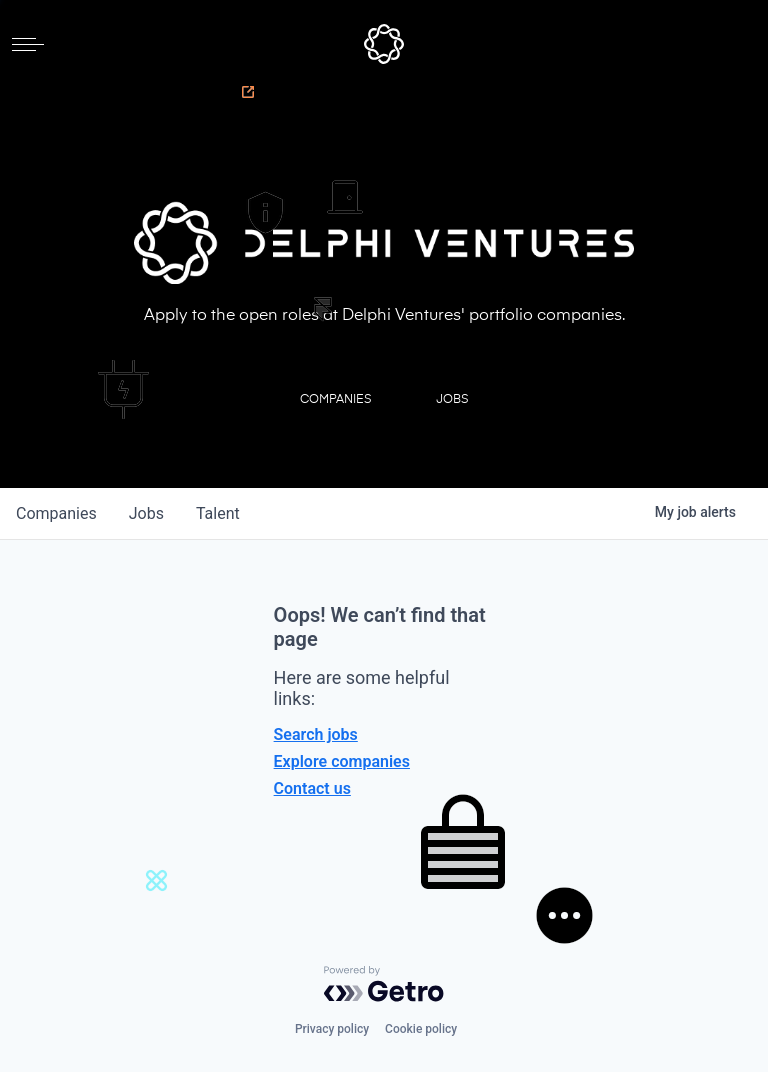 The width and height of the screenshot is (768, 1072). What do you see at coordinates (123, 389) in the screenshot?
I see `indicates device is currently charging` at bounding box center [123, 389].